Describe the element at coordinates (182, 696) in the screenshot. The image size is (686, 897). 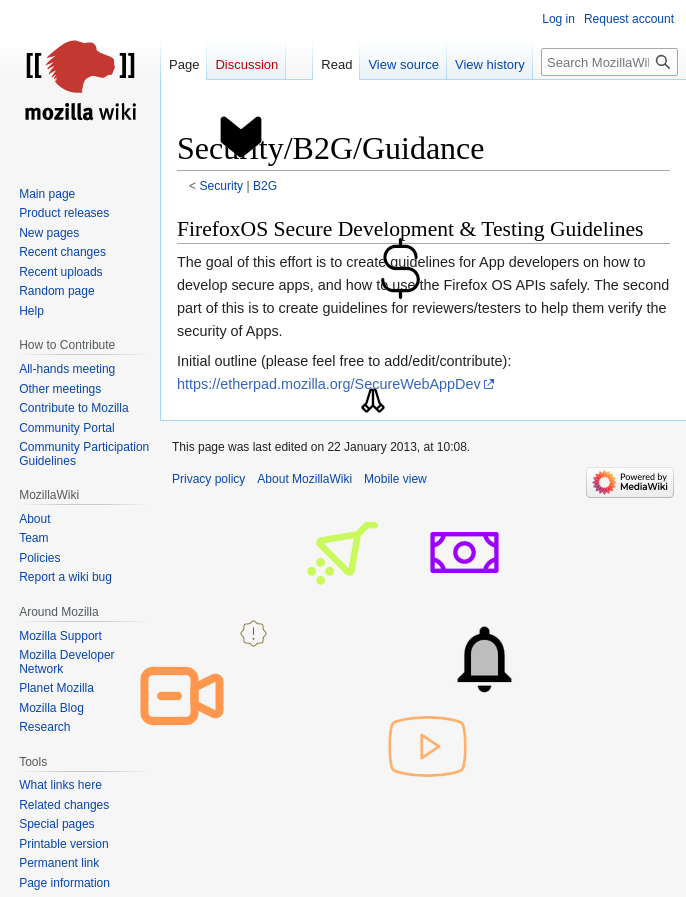
I see `remove video from playlist or queue` at that location.